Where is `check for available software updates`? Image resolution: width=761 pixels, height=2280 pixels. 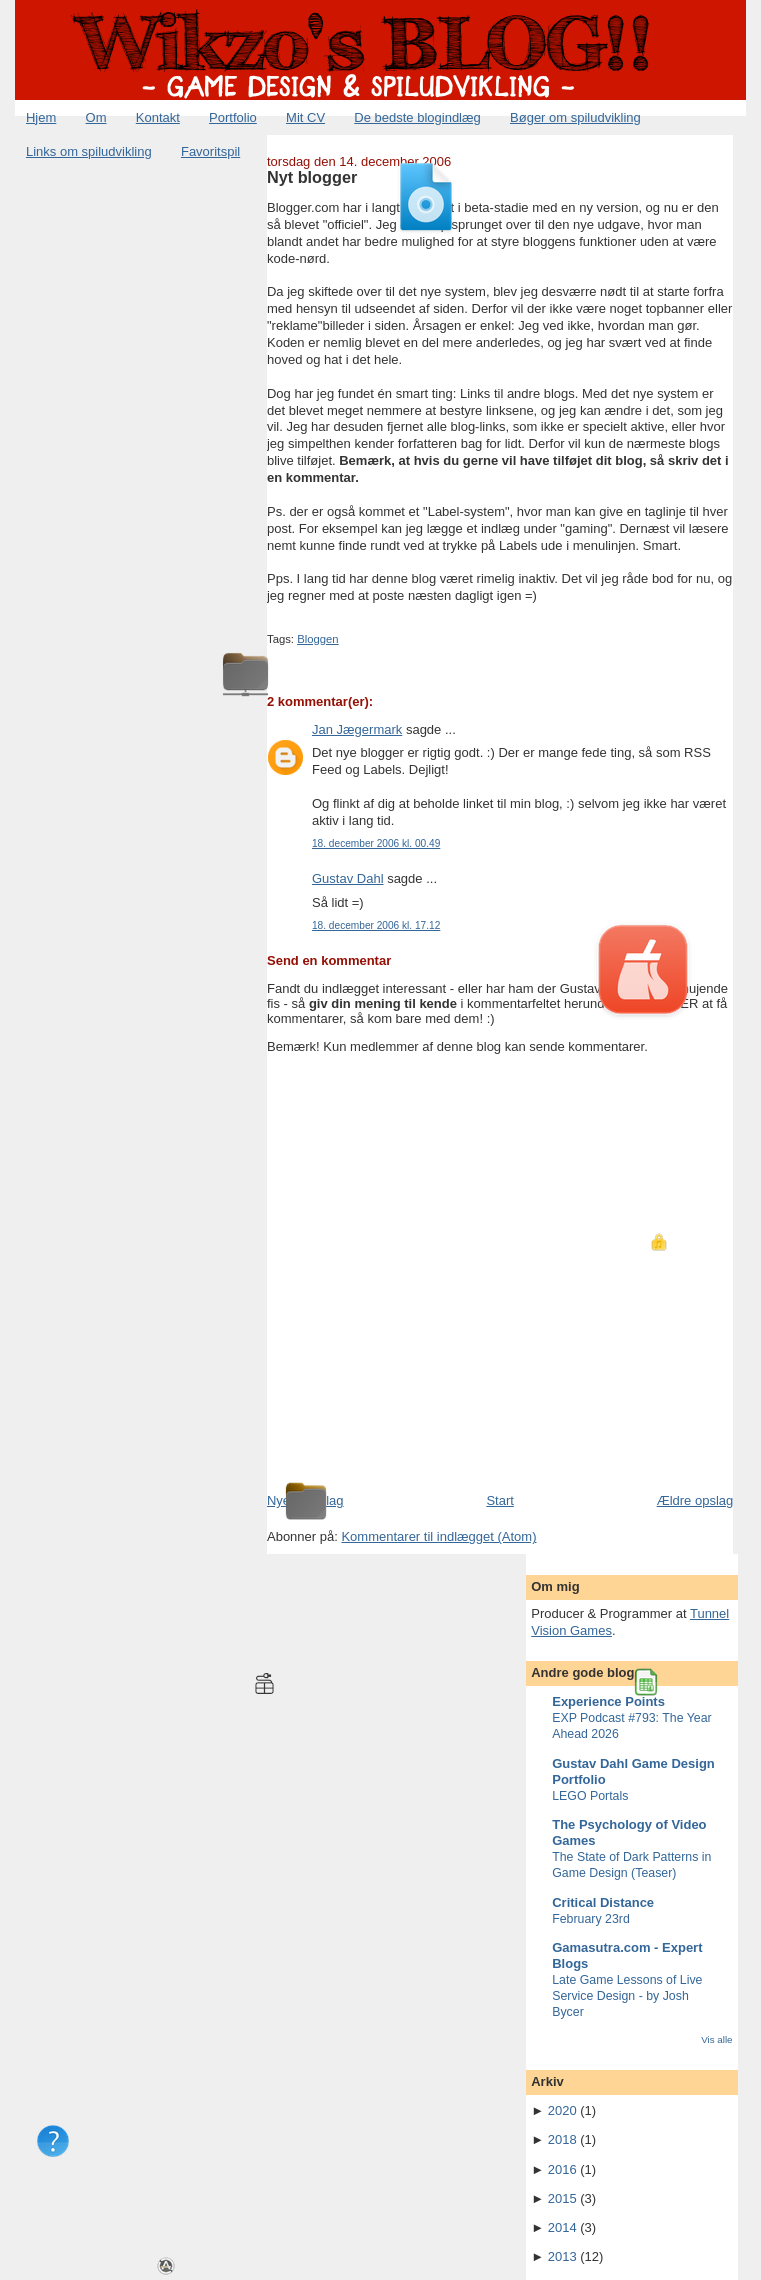
check for available software updates is located at coordinates (166, 2266).